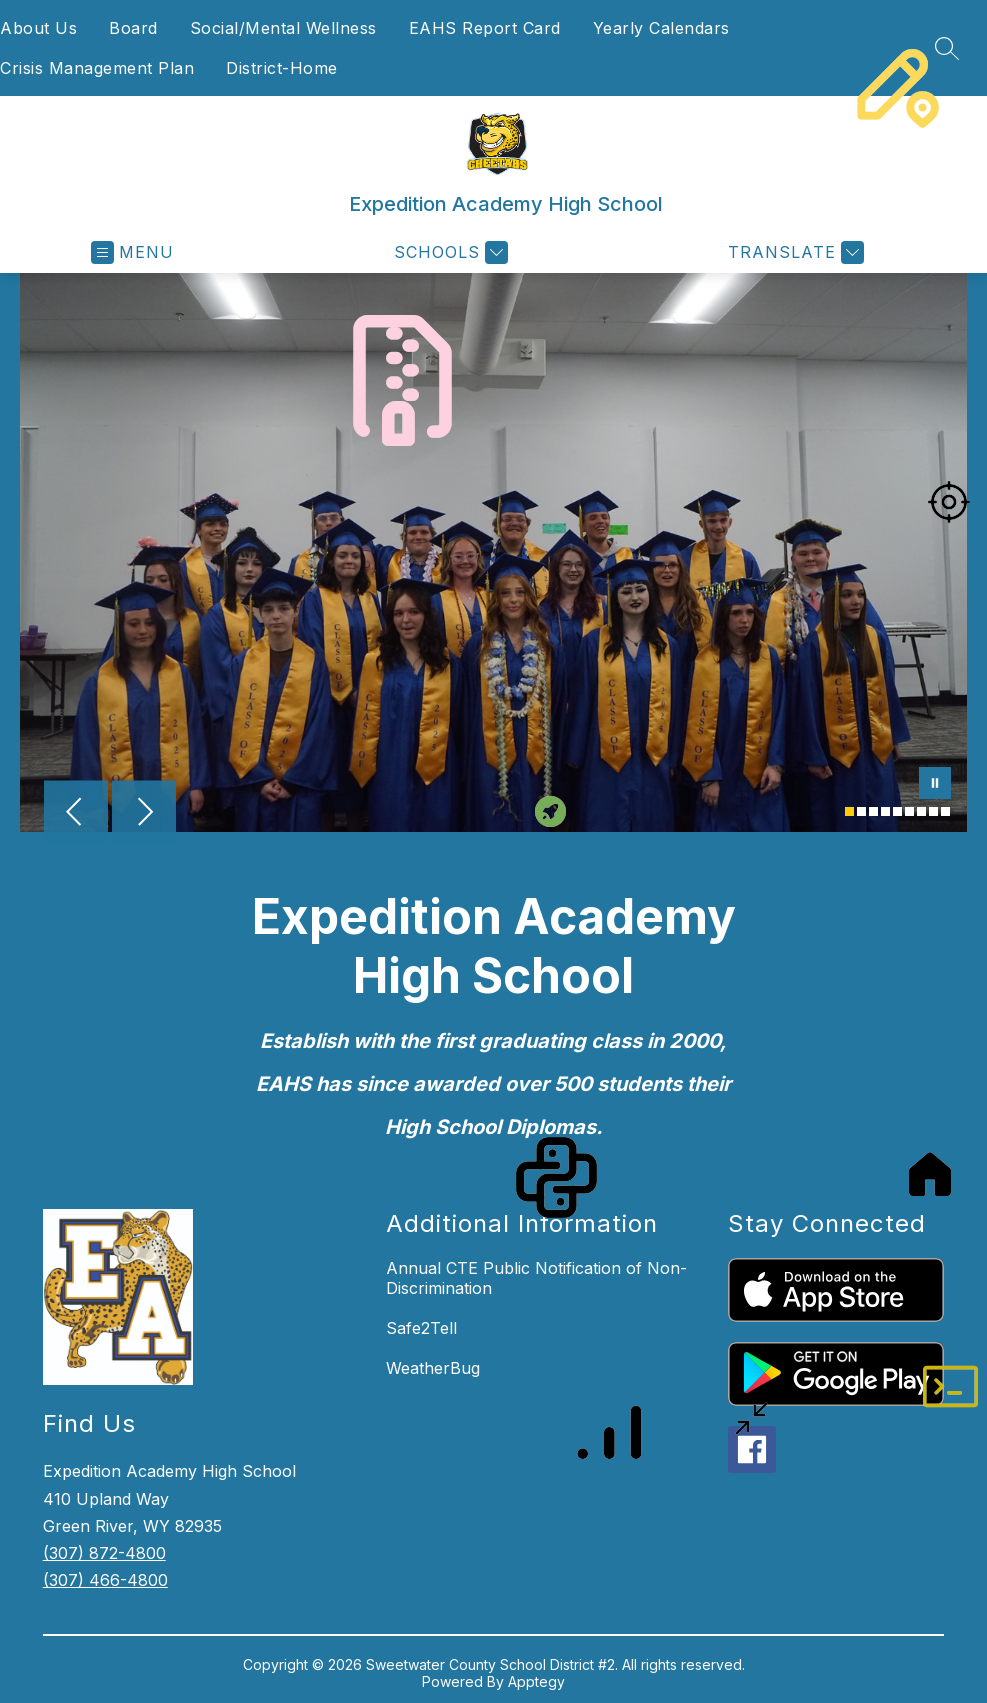  What do you see at coordinates (636, 1411) in the screenshot?
I see `indicates medium signal strength` at bounding box center [636, 1411].